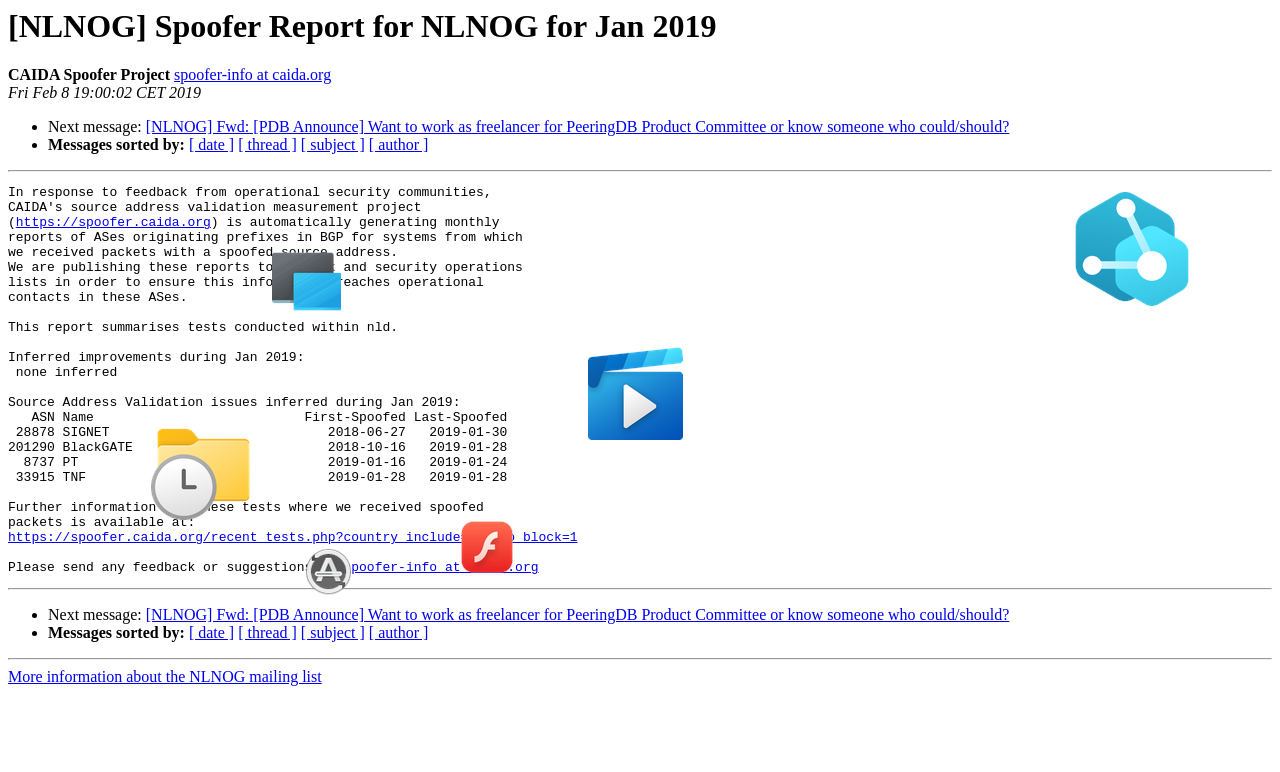 The width and height of the screenshot is (1280, 772). Describe the element at coordinates (487, 547) in the screenshot. I see `open Adobe Flash Player` at that location.